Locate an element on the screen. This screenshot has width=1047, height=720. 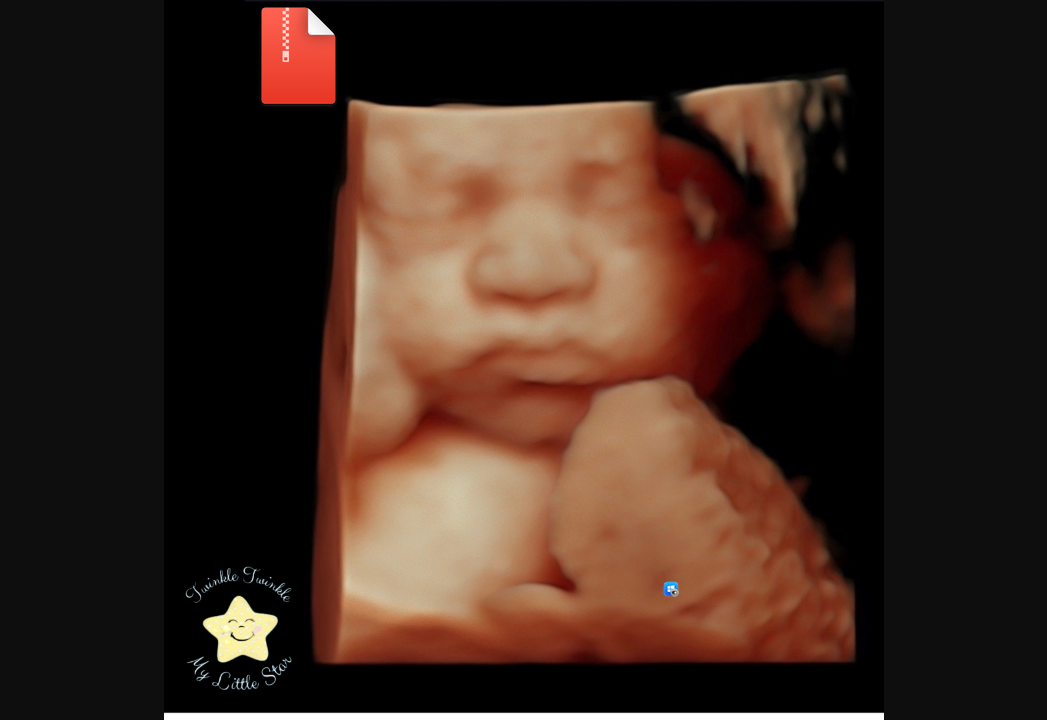
launch winetricks to configure wine settings is located at coordinates (671, 589).